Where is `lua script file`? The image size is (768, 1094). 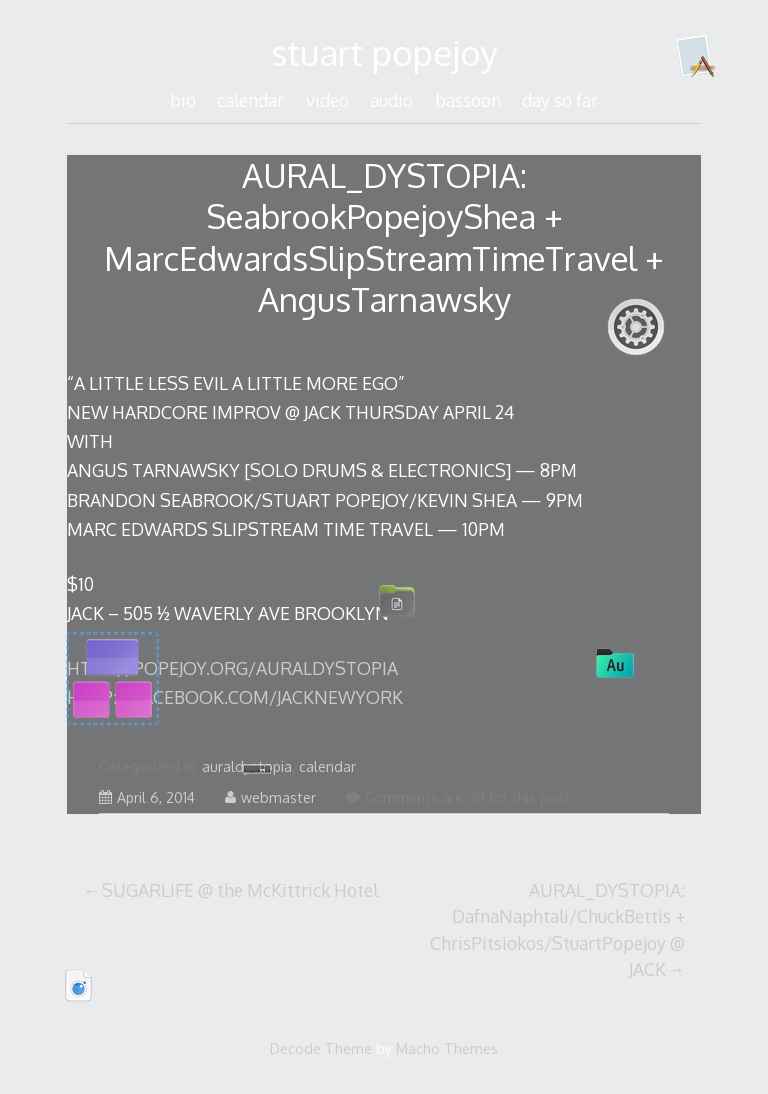 lua script file is located at coordinates (78, 985).